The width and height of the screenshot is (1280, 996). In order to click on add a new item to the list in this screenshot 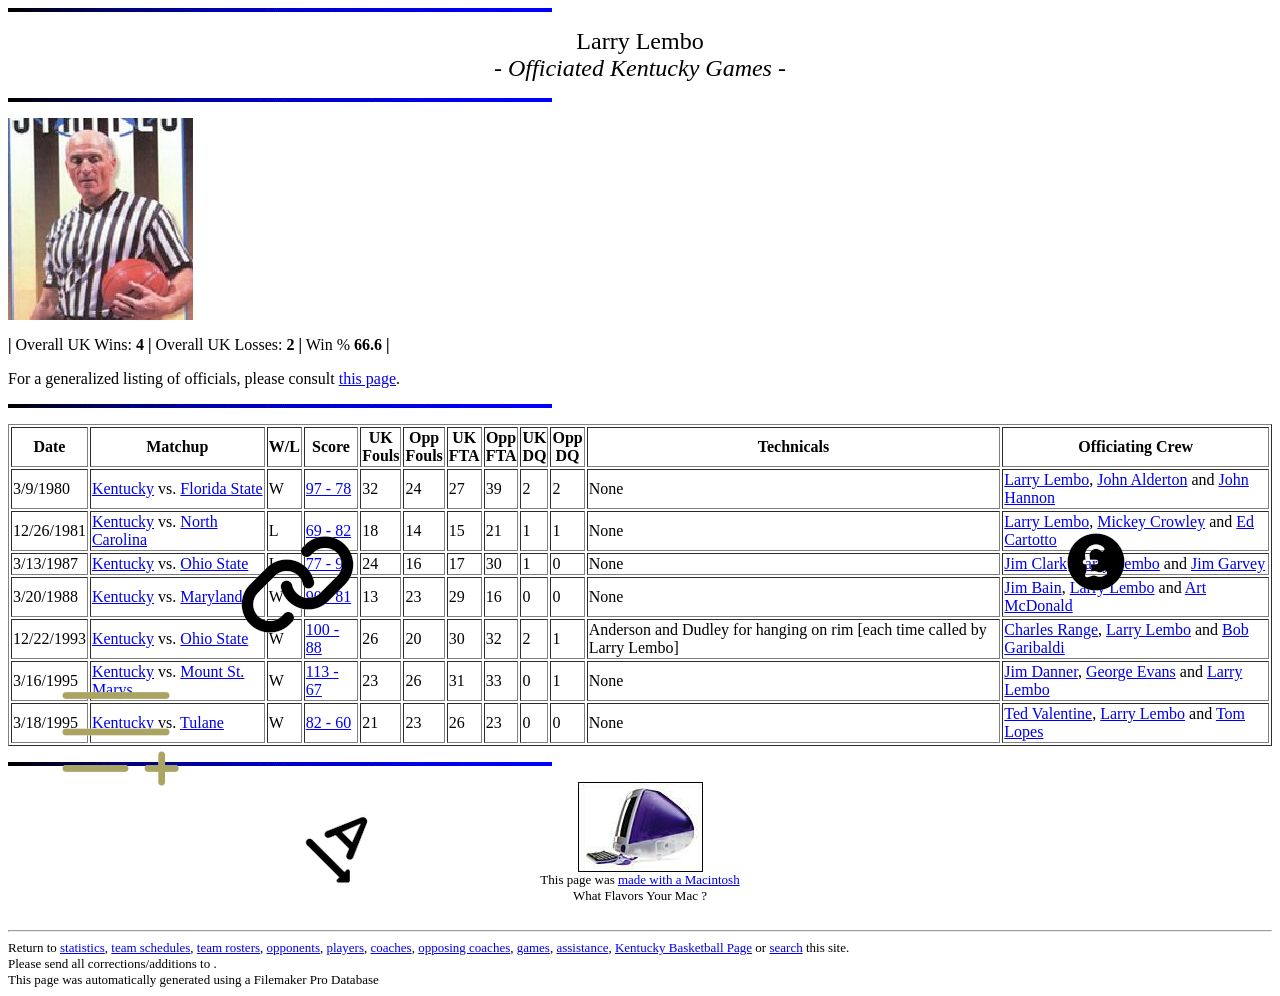, I will do `click(116, 732)`.